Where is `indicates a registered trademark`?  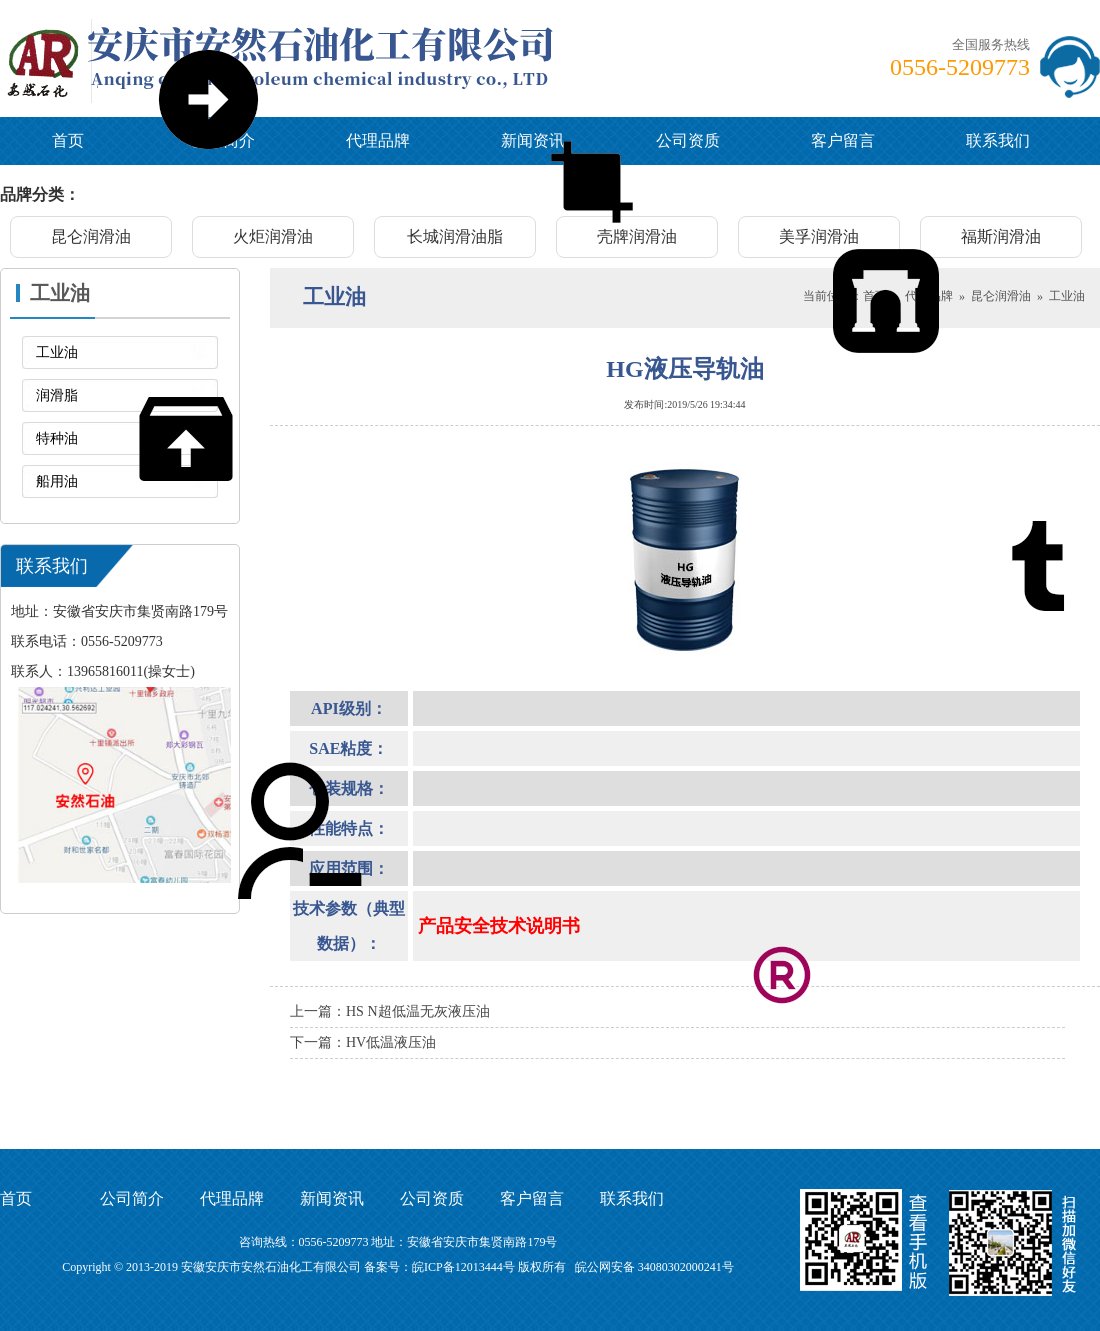 indicates a registered trademark is located at coordinates (782, 975).